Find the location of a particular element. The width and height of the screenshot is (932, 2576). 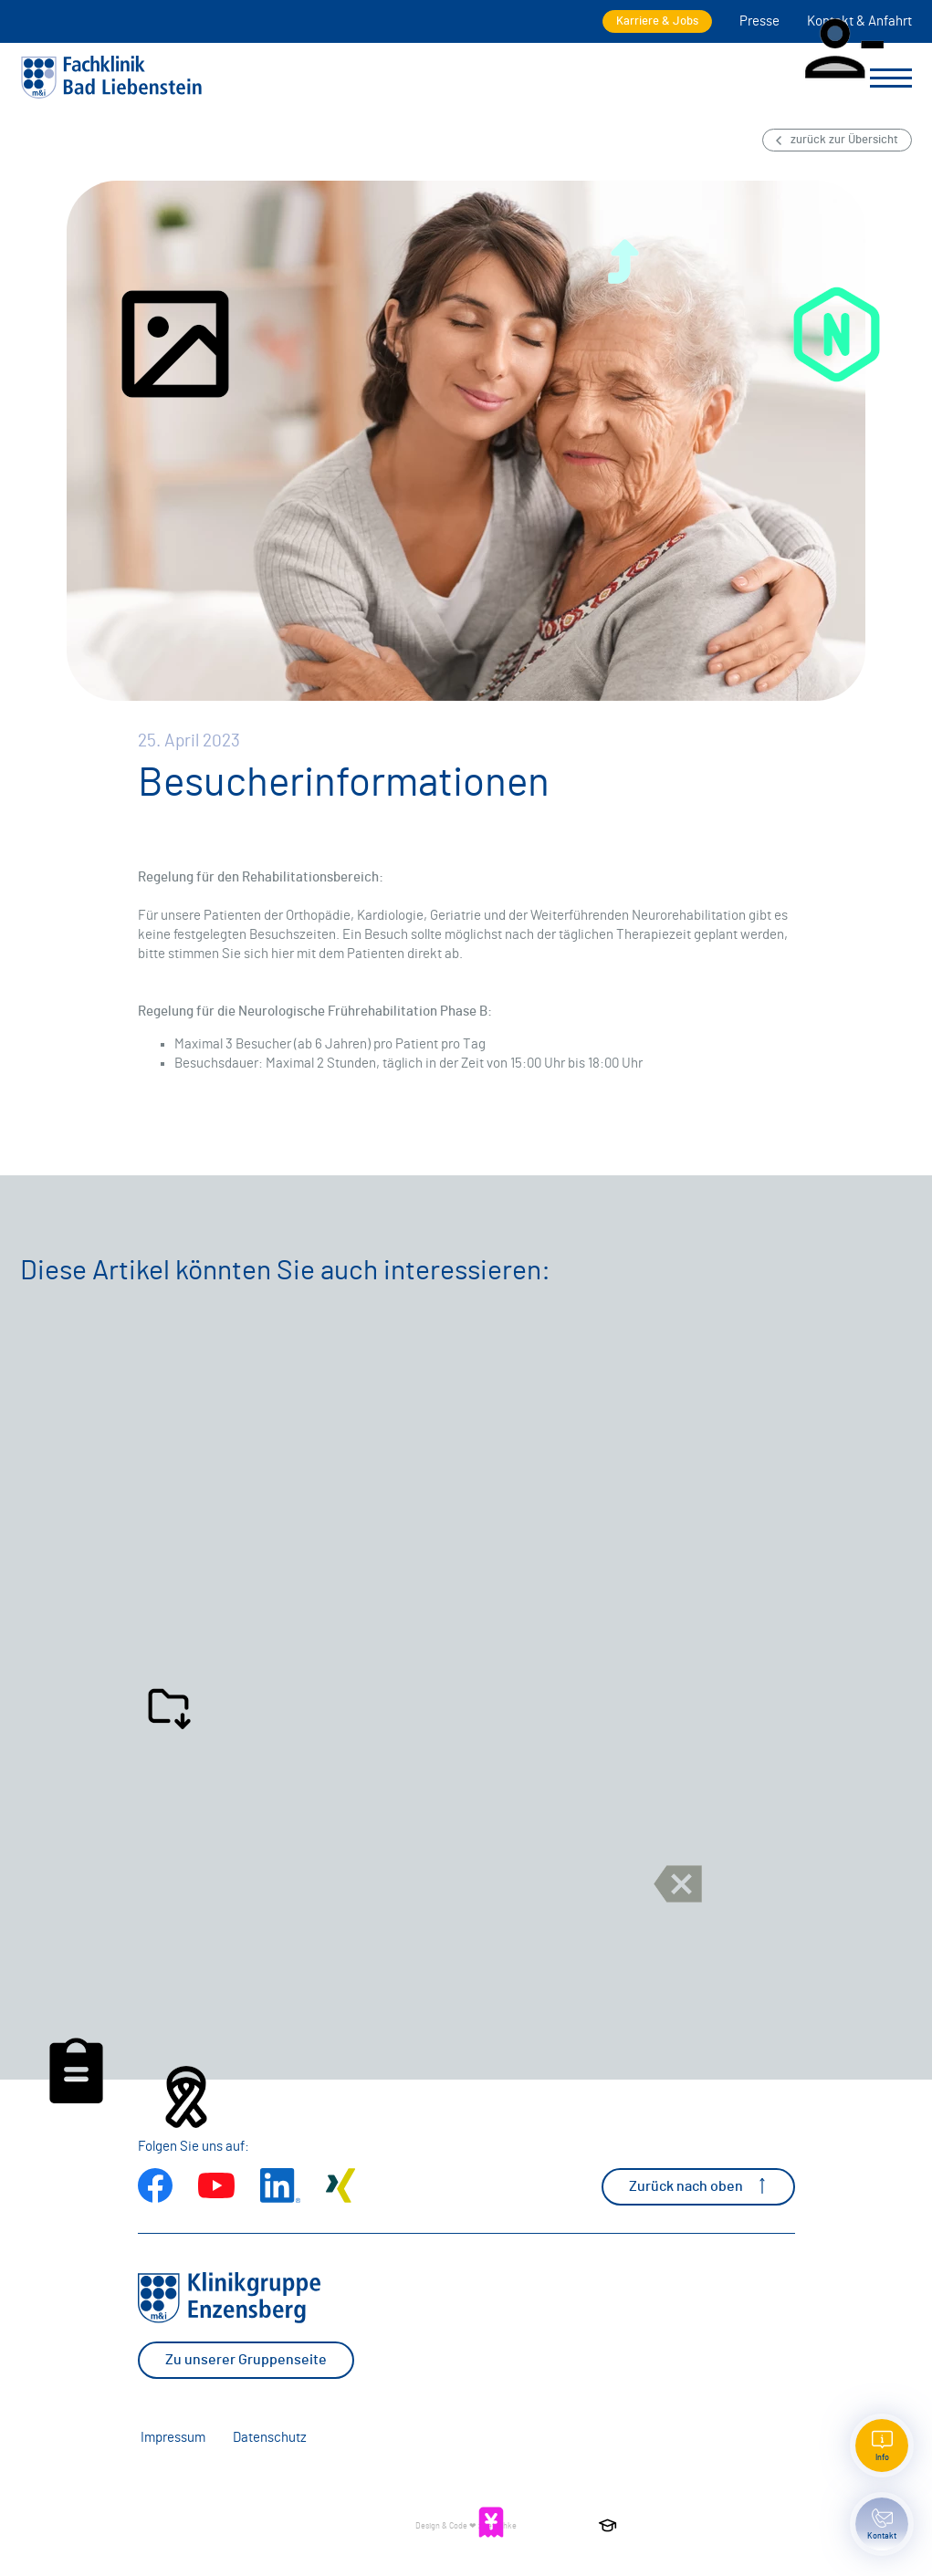

turn right then continue forward is located at coordinates (624, 261).